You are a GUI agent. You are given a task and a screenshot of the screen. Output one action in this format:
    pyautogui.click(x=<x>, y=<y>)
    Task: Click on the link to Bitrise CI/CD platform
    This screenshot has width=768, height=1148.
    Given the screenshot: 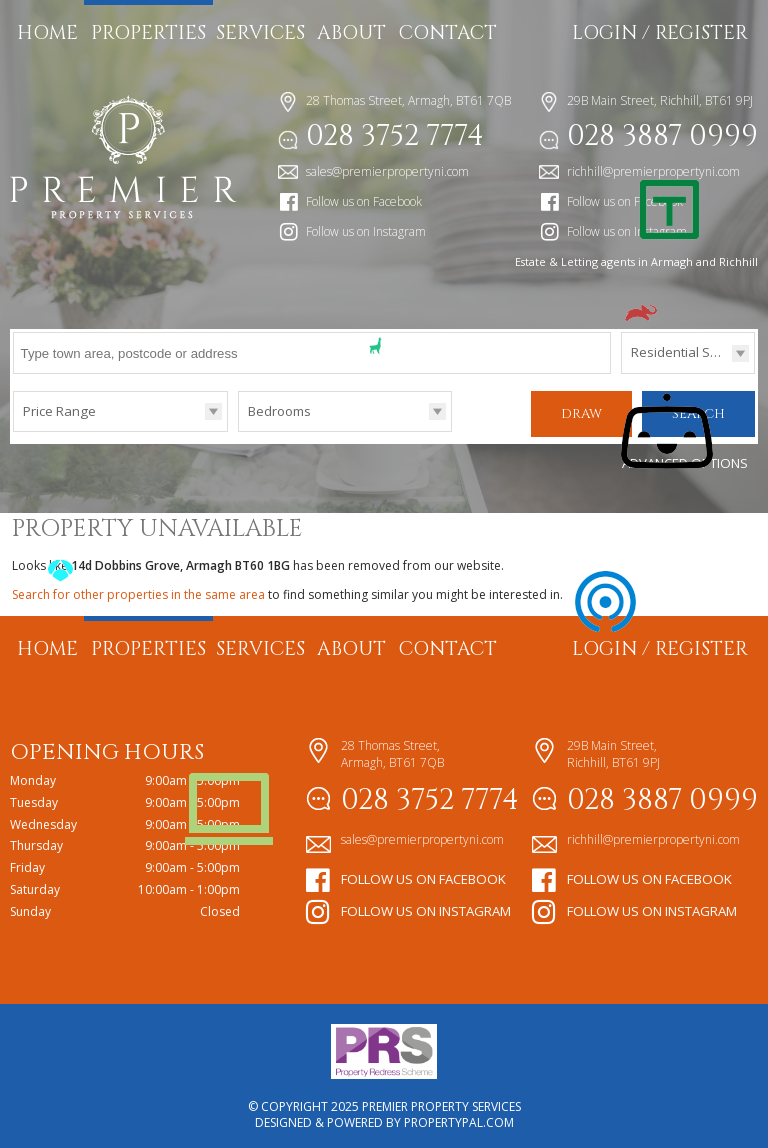 What is the action you would take?
    pyautogui.click(x=667, y=431)
    